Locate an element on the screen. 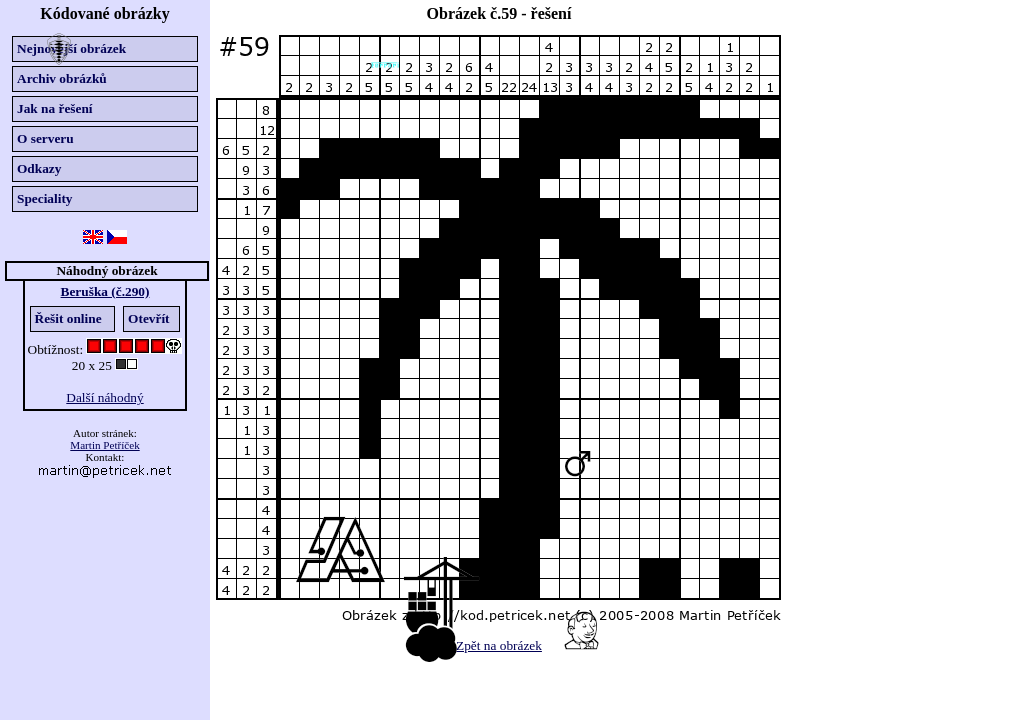 This screenshot has height=720, width=1024. visit the Koenigsegg website or app is located at coordinates (59, 49).